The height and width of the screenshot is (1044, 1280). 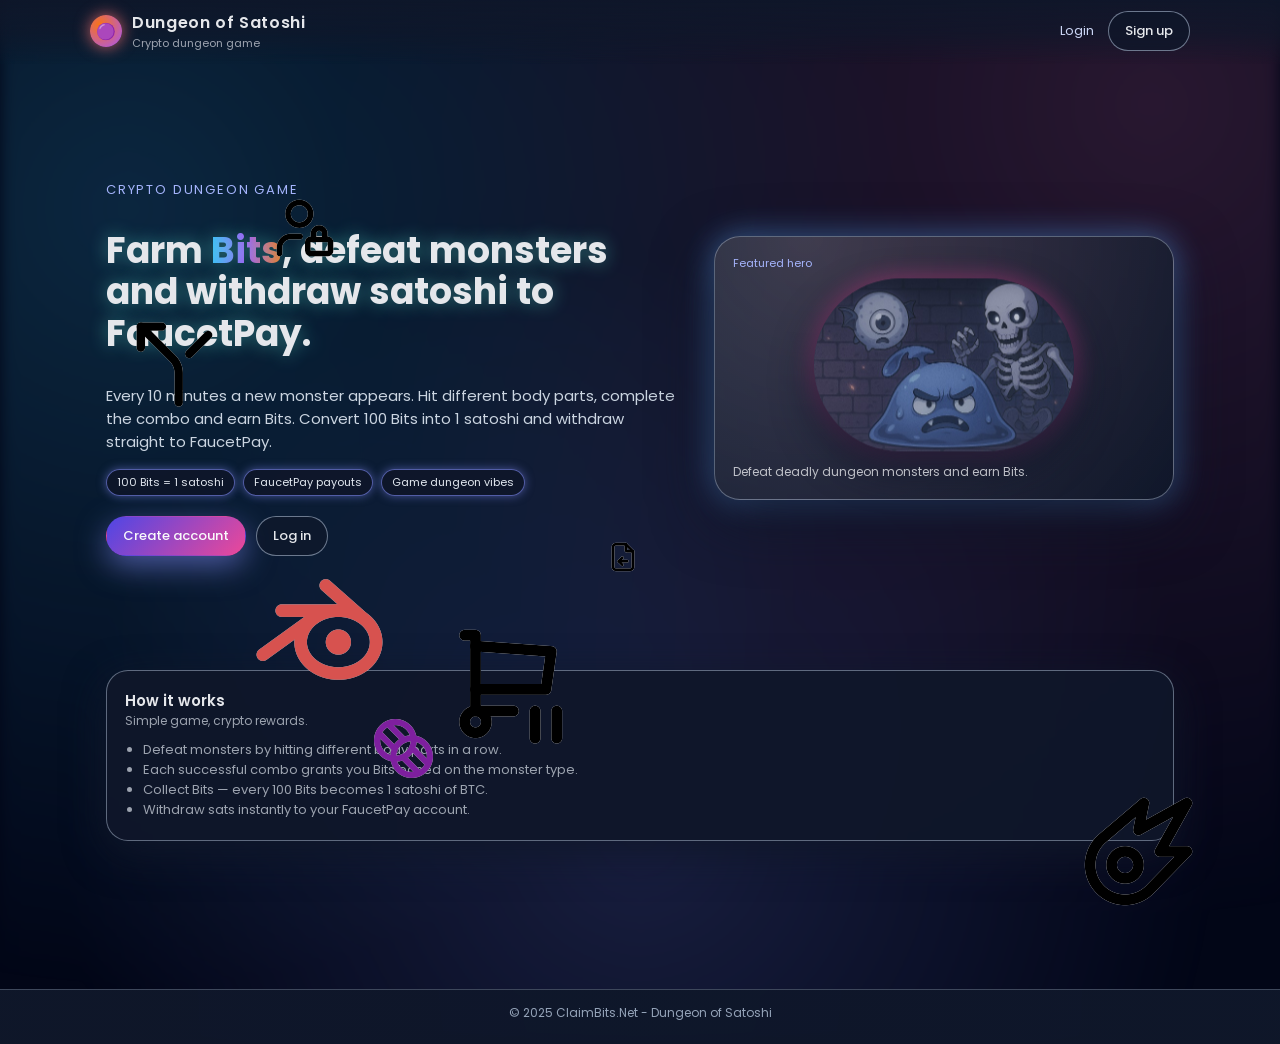 I want to click on open blender 3d modeling software, so click(x=319, y=629).